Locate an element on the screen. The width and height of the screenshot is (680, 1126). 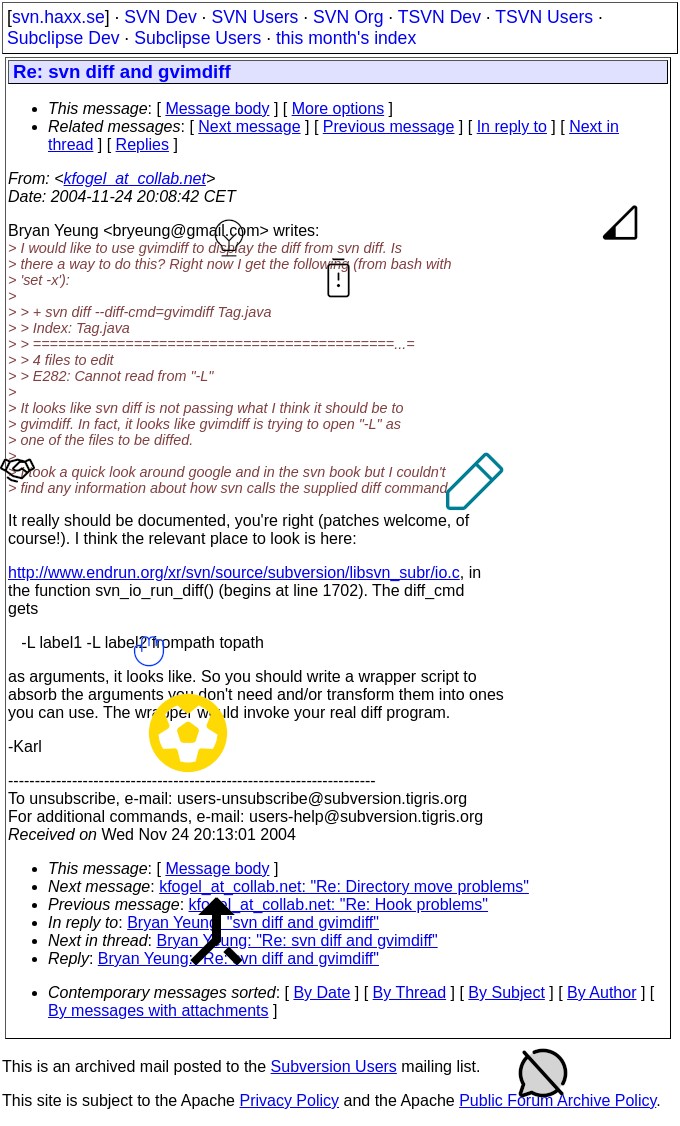
mute or disable chat notifications is located at coordinates (543, 1073).